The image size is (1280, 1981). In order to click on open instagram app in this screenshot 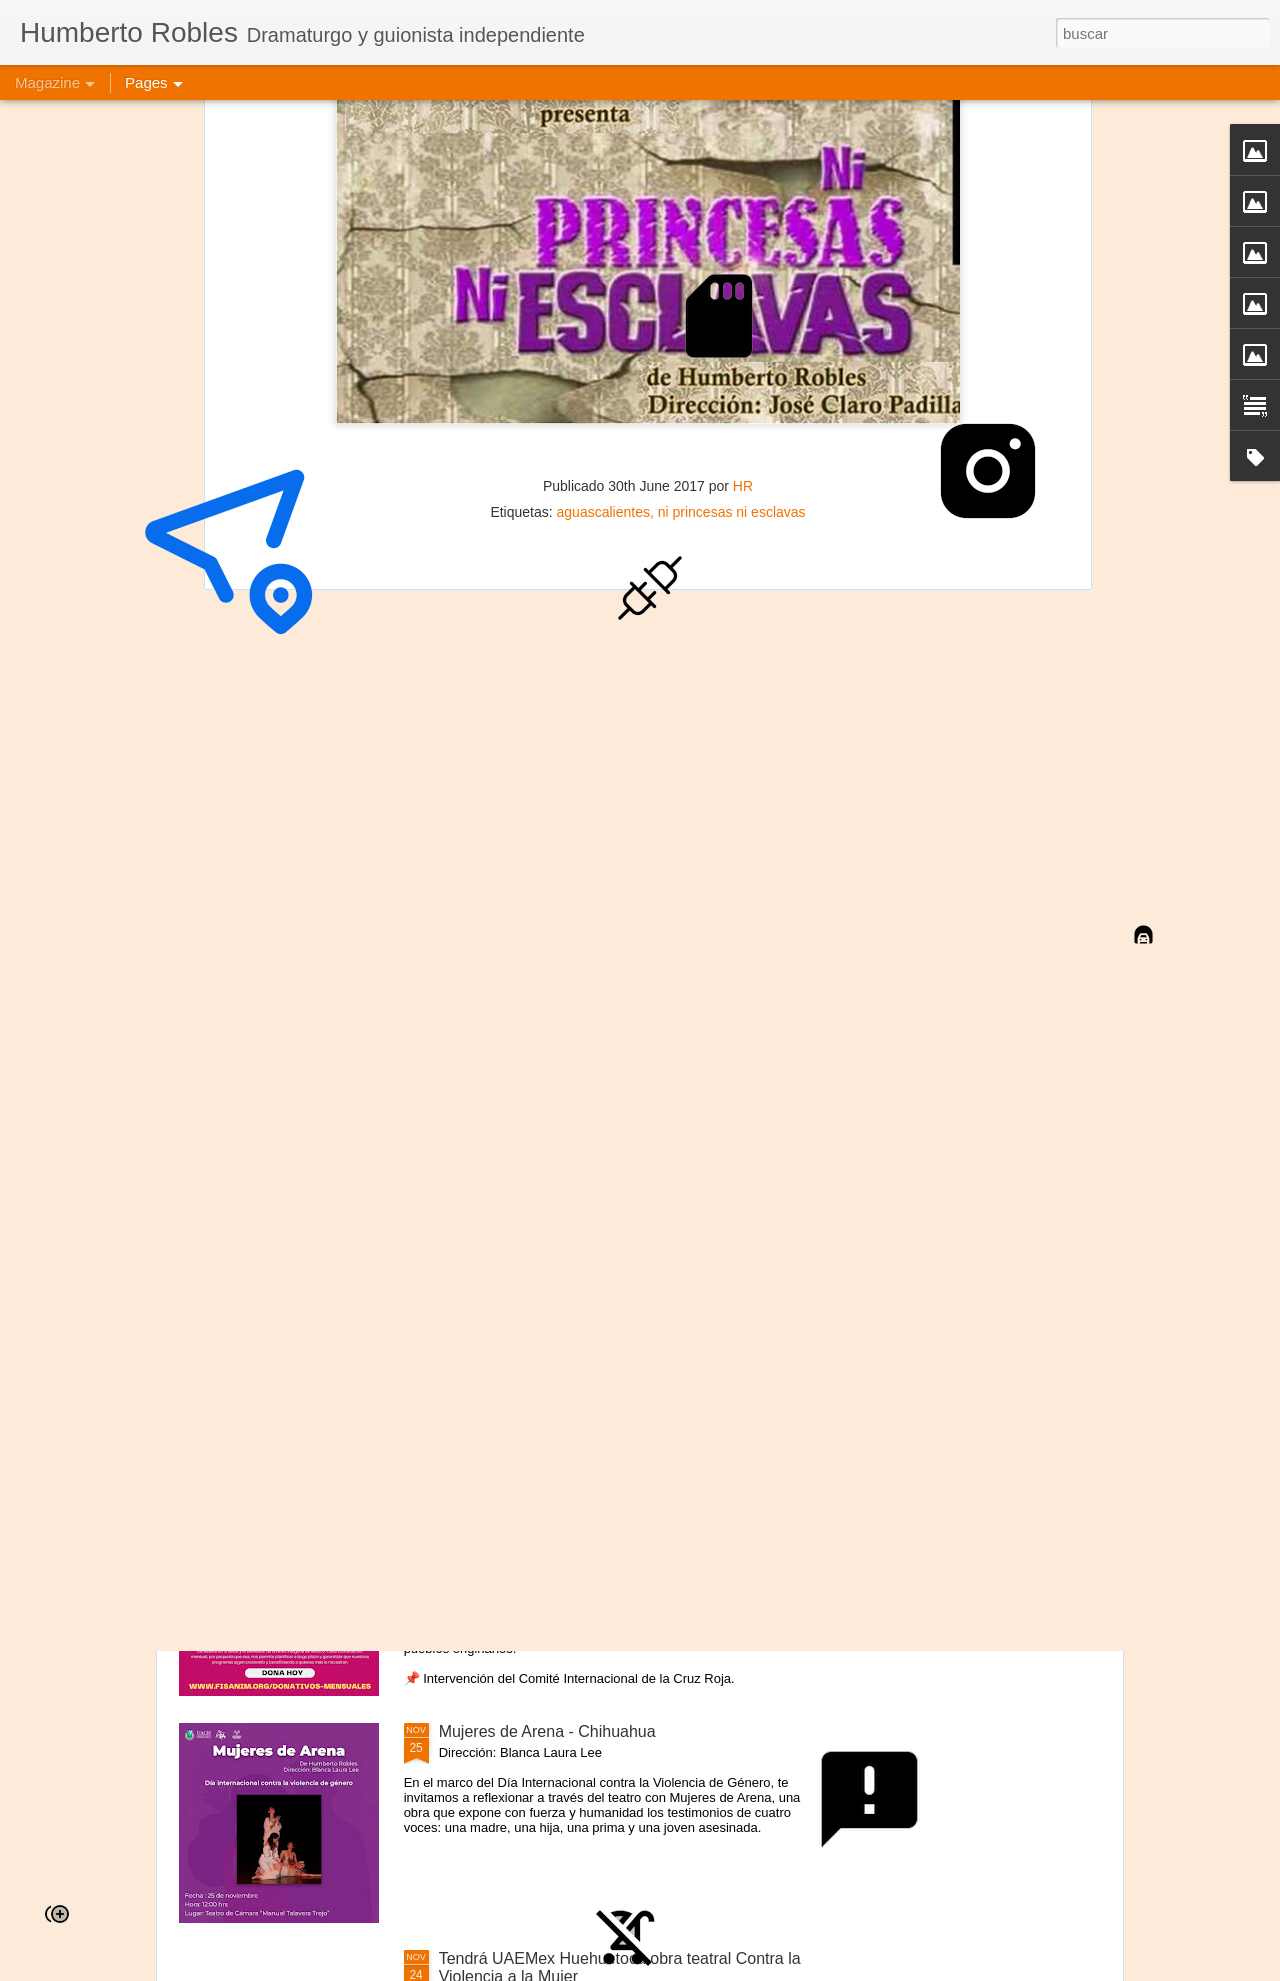, I will do `click(988, 471)`.